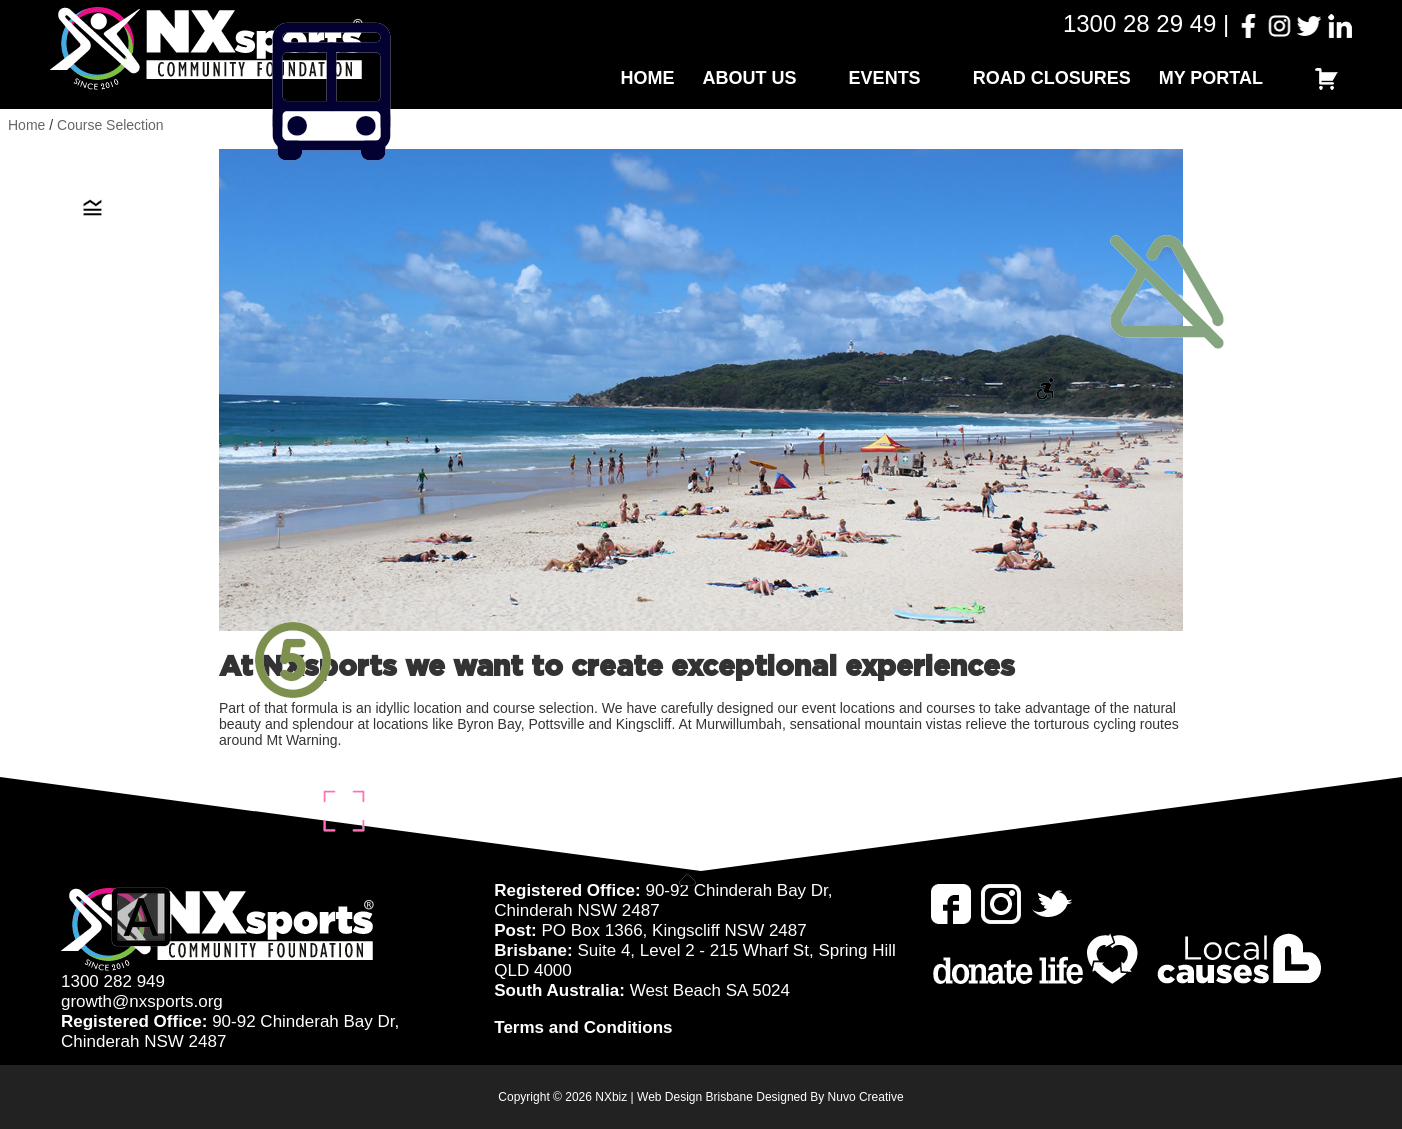  What do you see at coordinates (1167, 292) in the screenshot?
I see `do not bleach - laundry care instruction` at bounding box center [1167, 292].